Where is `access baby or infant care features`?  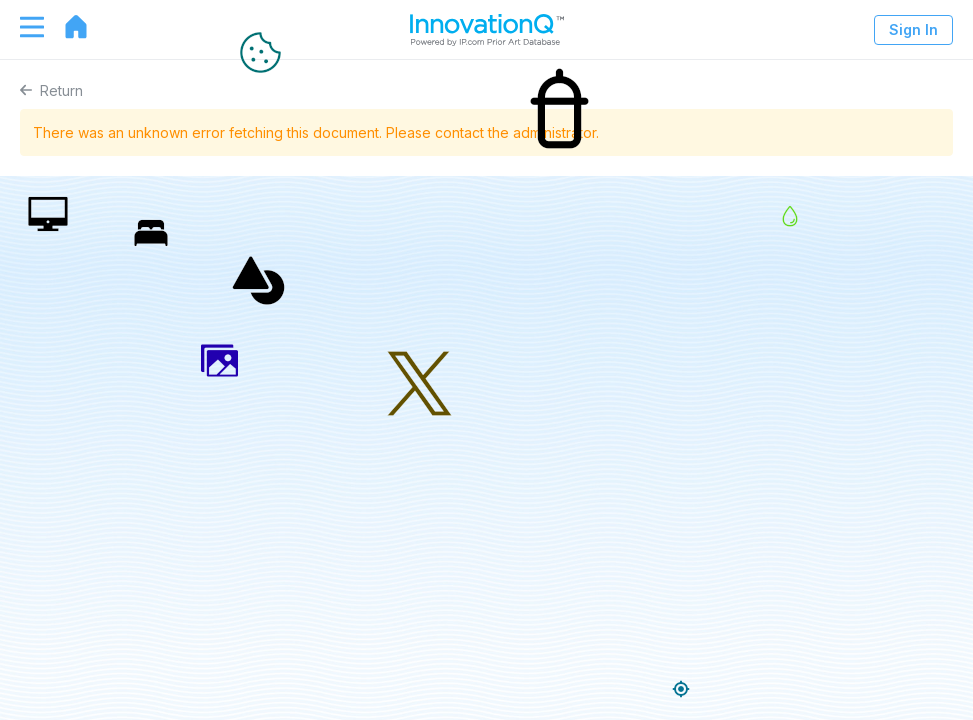
access baby or infant care features is located at coordinates (559, 108).